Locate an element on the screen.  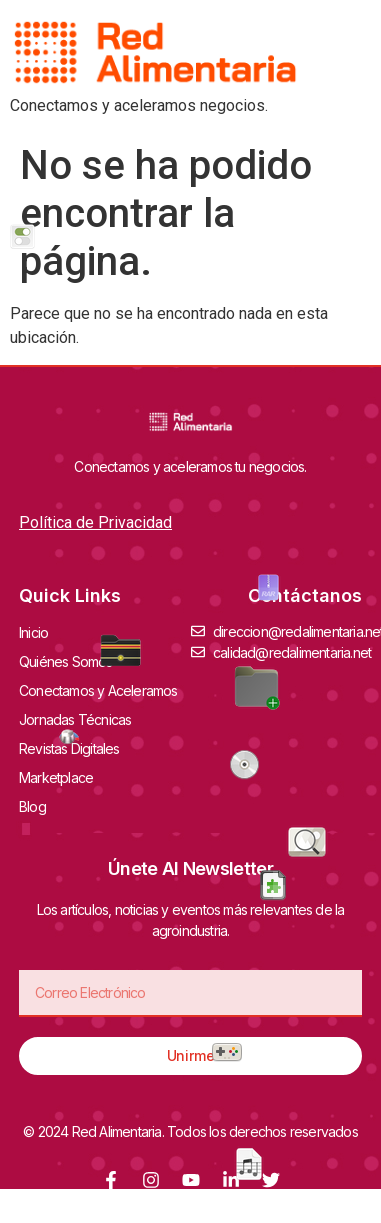
open unity tweak tool settings is located at coordinates (22, 236).